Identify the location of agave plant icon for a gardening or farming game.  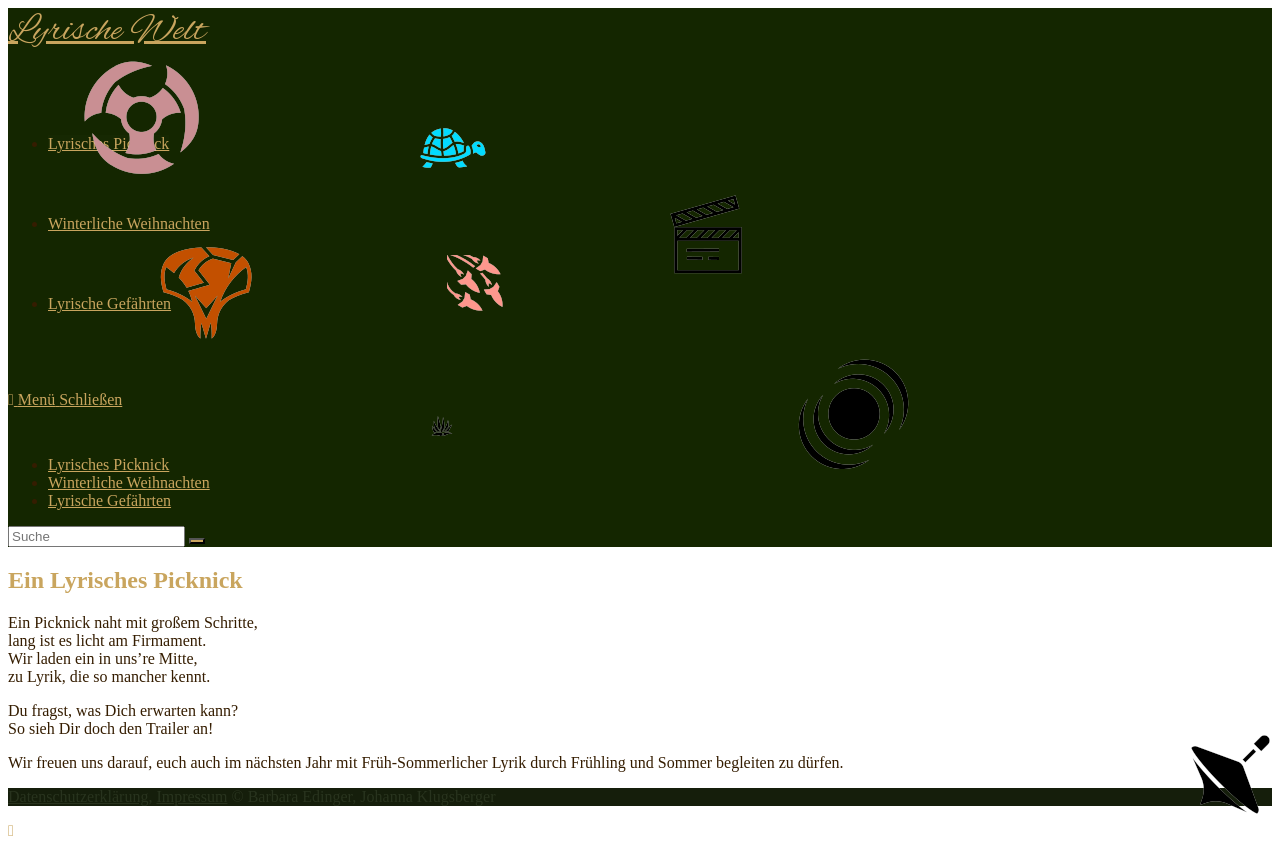
(442, 426).